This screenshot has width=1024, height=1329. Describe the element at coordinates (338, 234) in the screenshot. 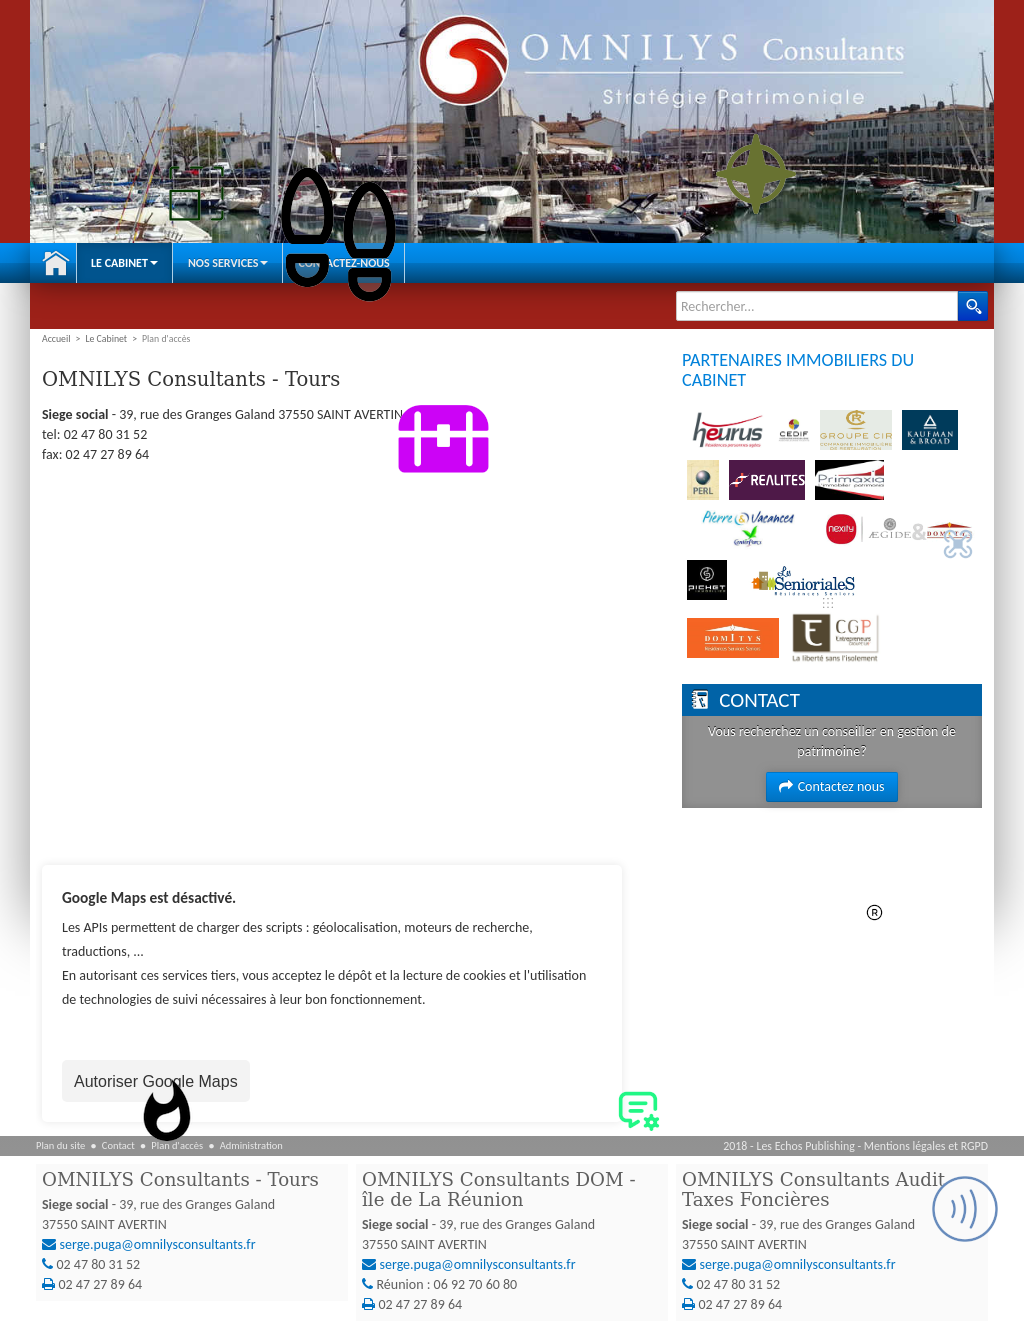

I see `track your steps or walking activity` at that location.